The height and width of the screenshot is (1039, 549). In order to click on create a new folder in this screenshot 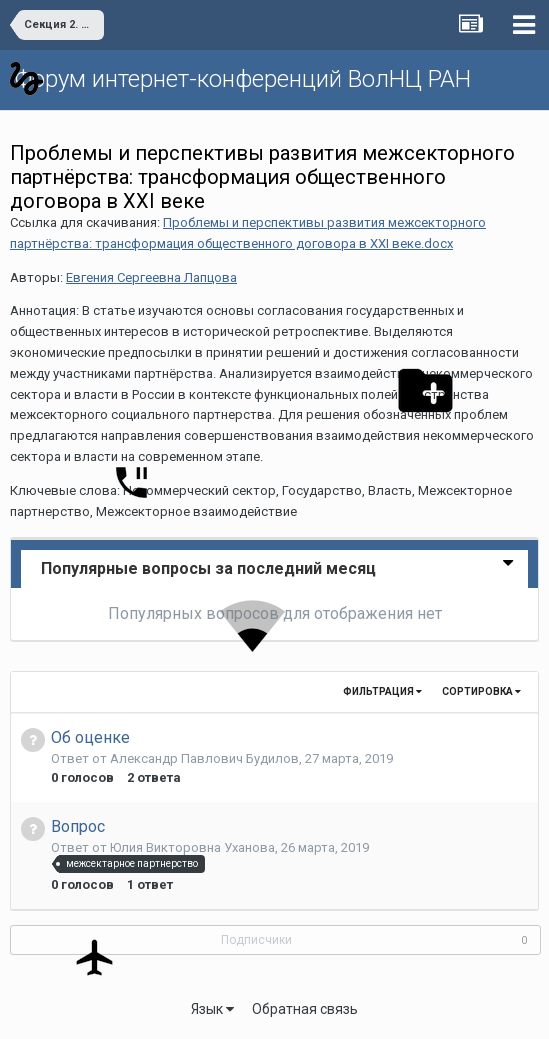, I will do `click(425, 390)`.